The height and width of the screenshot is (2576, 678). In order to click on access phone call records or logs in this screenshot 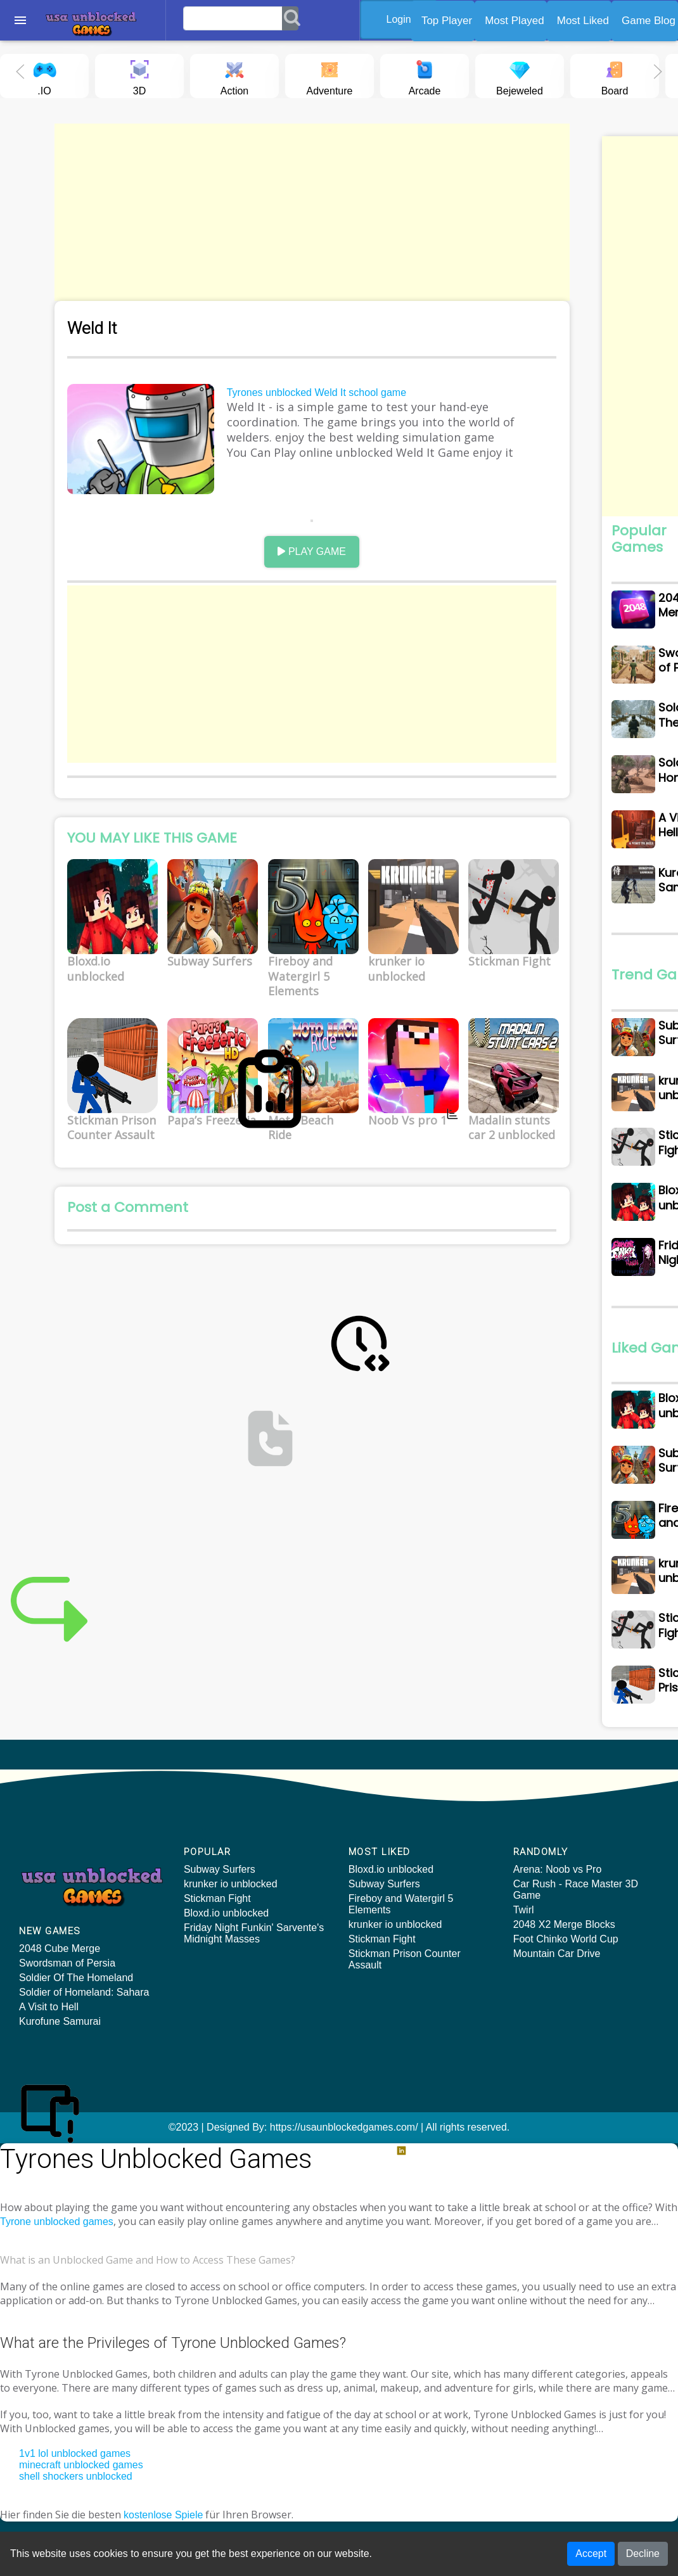, I will do `click(270, 1438)`.